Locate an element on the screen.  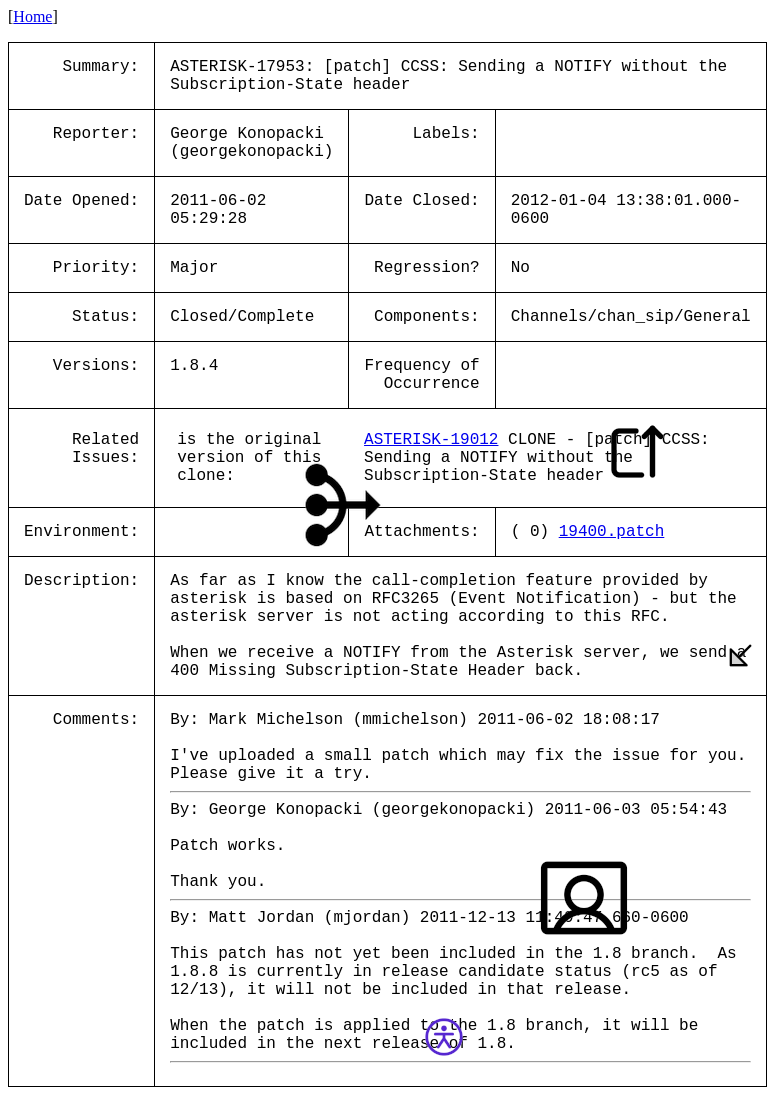
view user profile is located at coordinates (444, 1037).